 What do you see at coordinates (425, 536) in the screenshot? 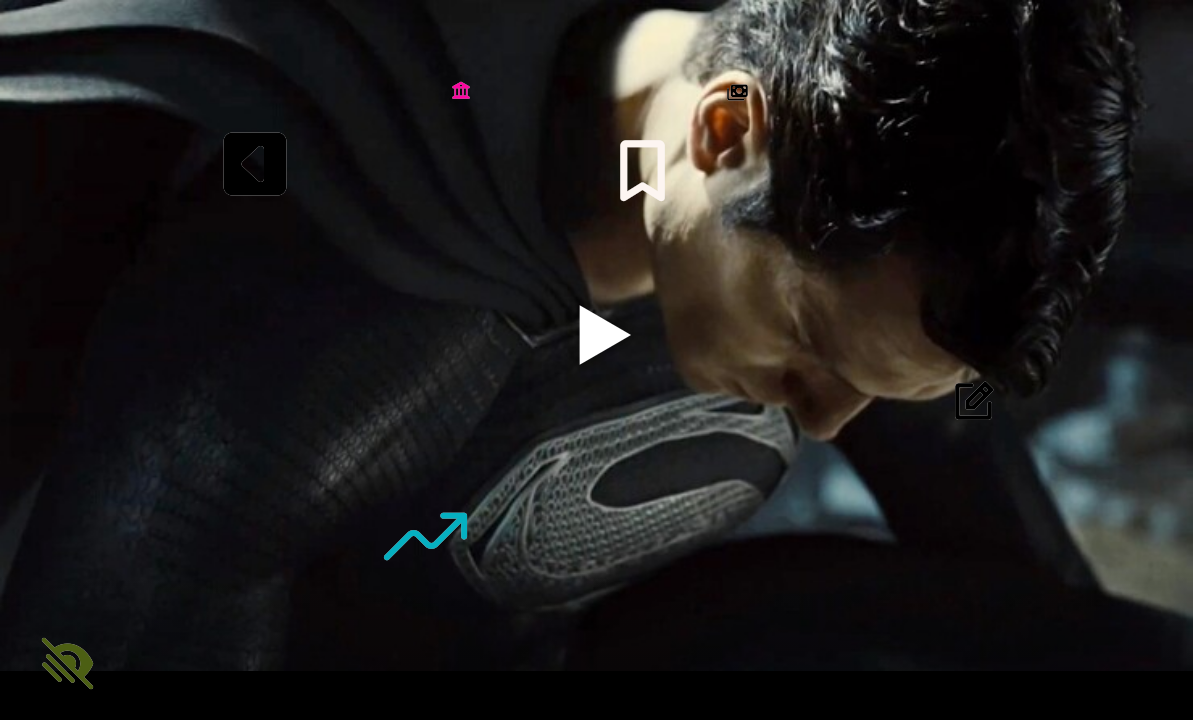
I see `view trending or popular content` at bounding box center [425, 536].